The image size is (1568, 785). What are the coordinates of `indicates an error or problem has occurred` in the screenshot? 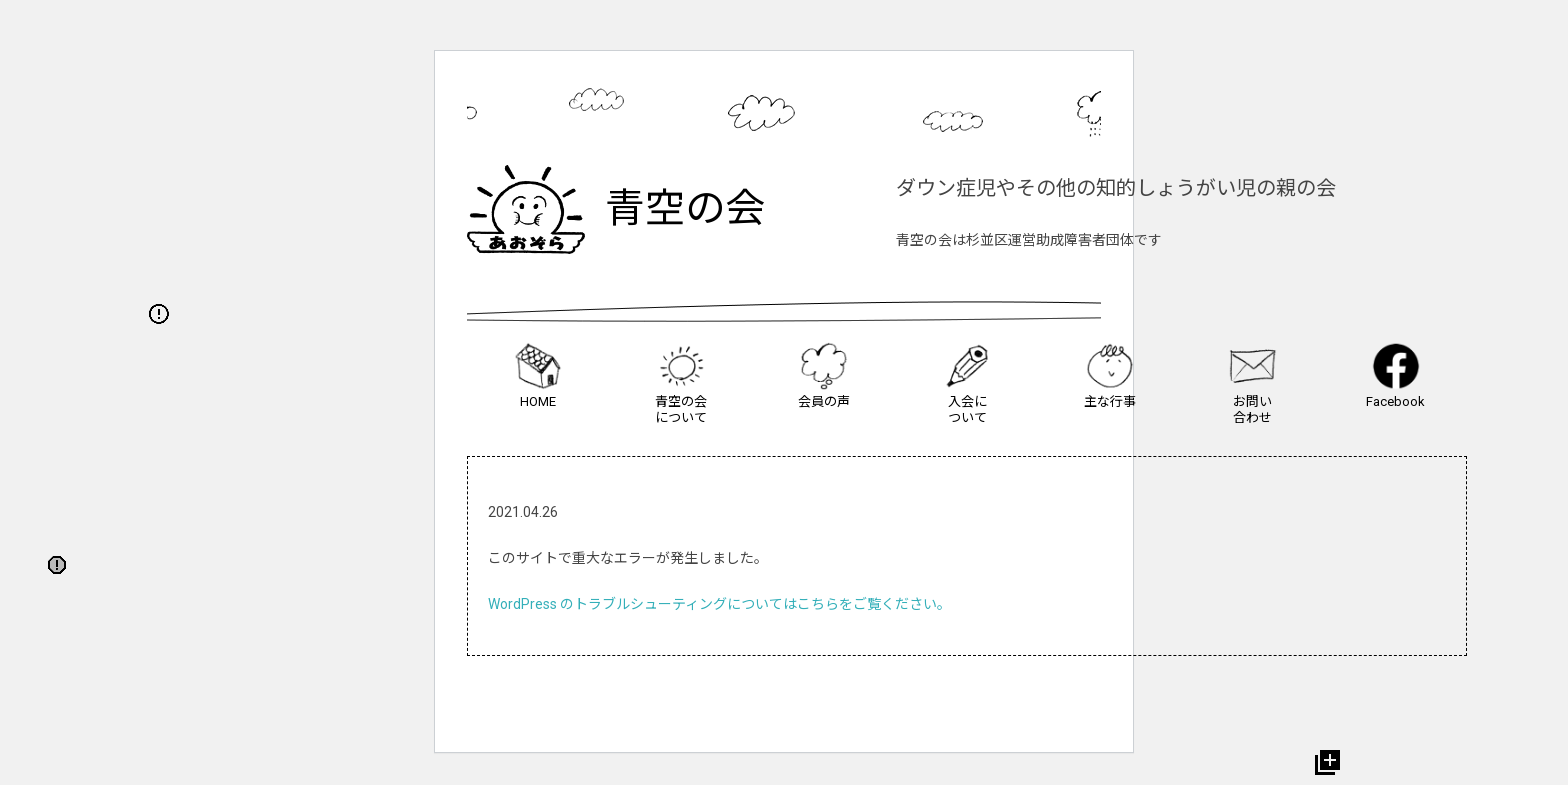 It's located at (159, 314).